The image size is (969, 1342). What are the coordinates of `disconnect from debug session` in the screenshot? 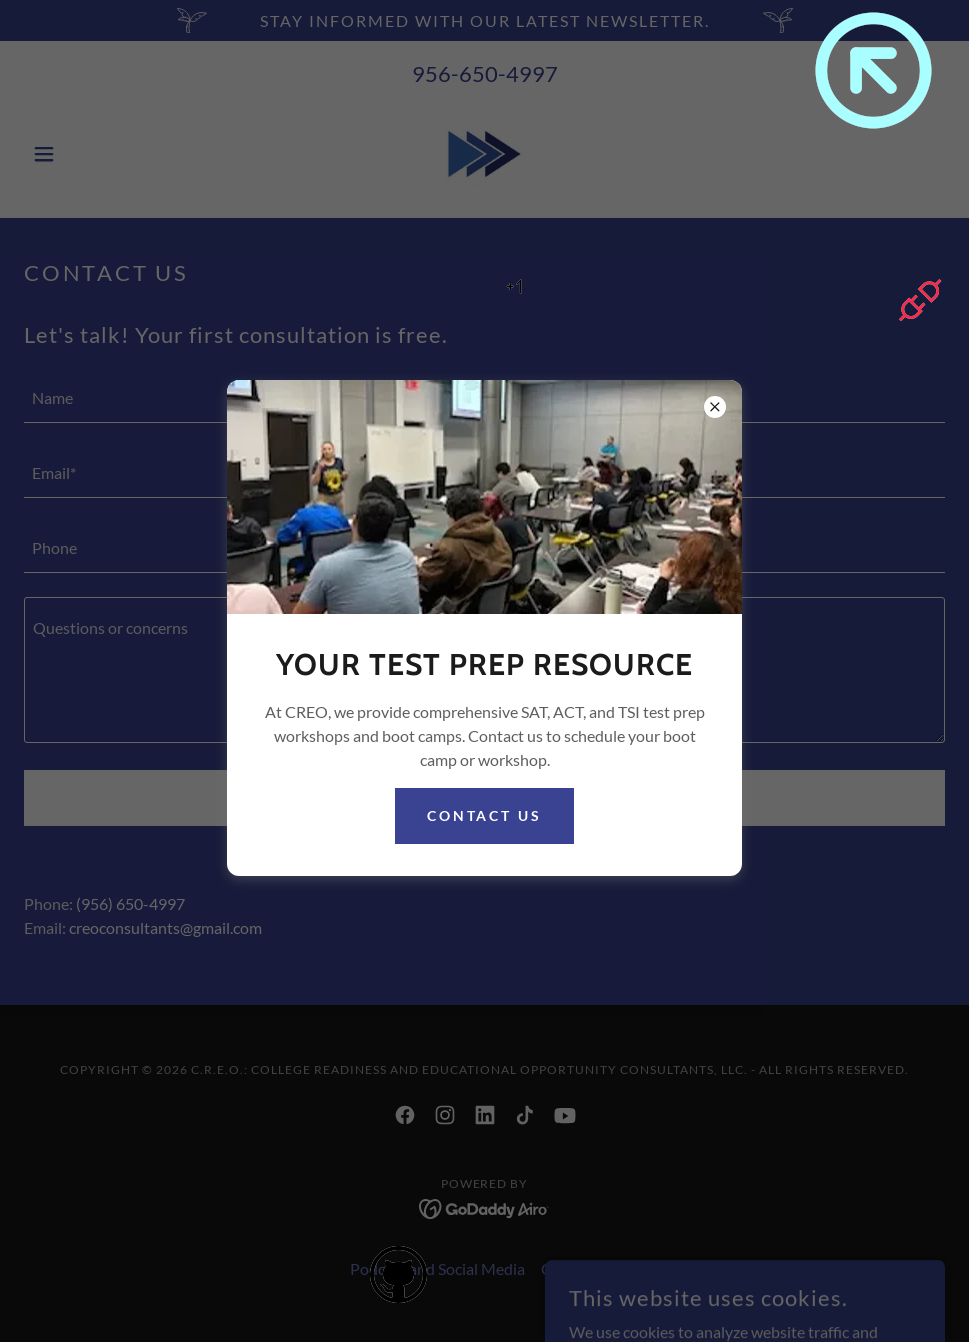 It's located at (921, 301).